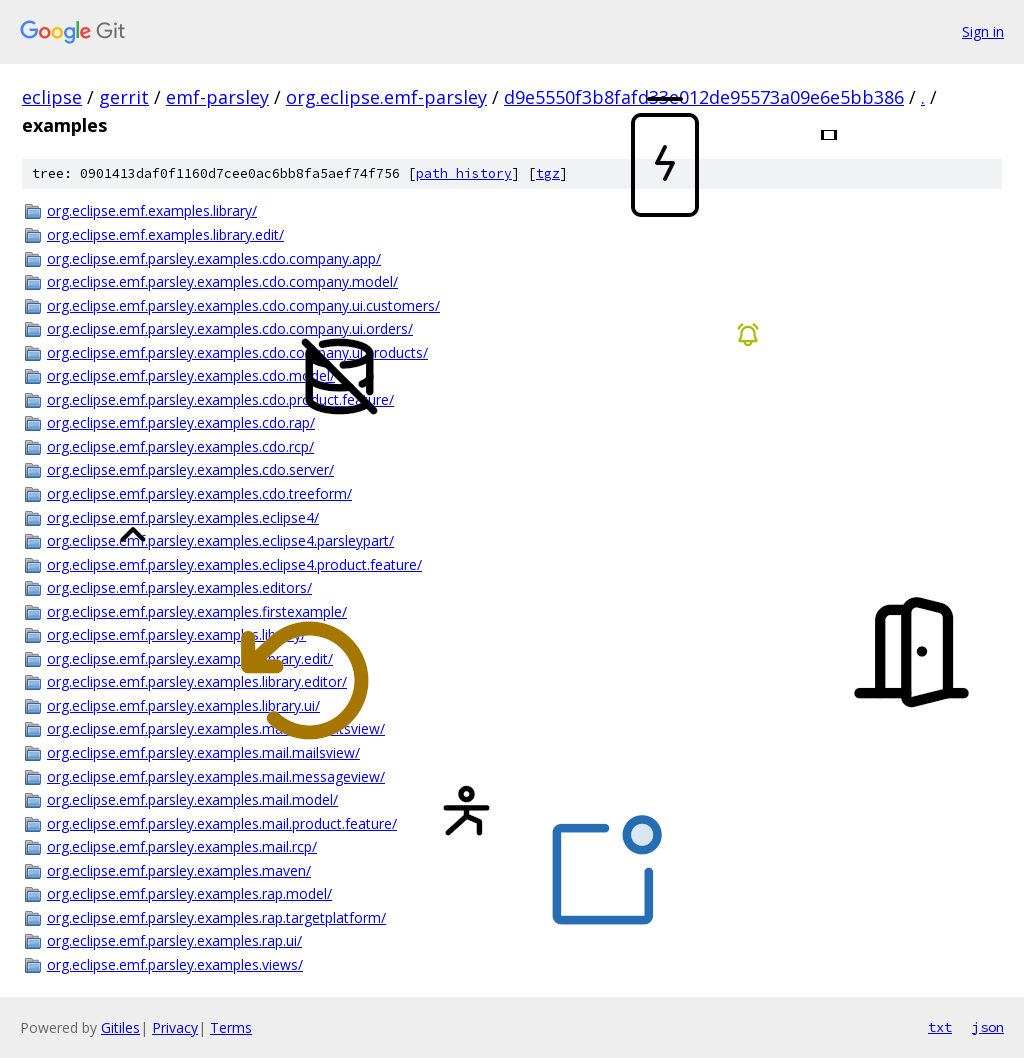 Image resolution: width=1024 pixels, height=1058 pixels. Describe the element at coordinates (133, 535) in the screenshot. I see `collapse an expanded section` at that location.